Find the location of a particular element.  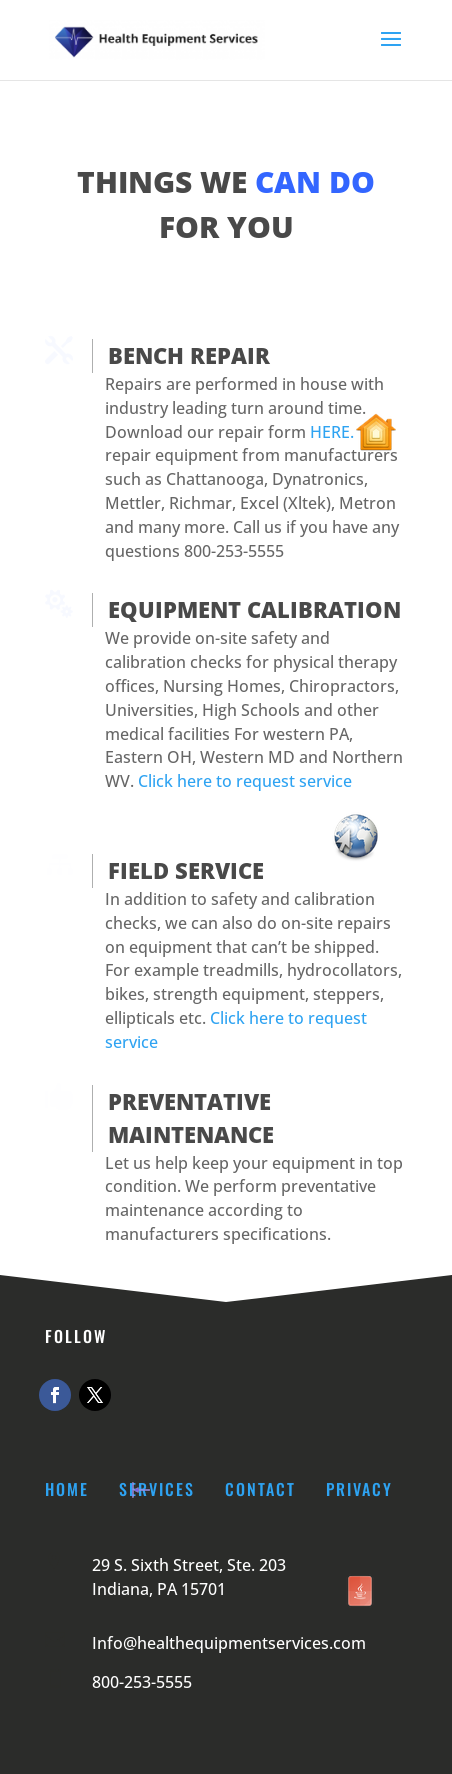

java archive file (.jar) type indicator is located at coordinates (360, 1591).